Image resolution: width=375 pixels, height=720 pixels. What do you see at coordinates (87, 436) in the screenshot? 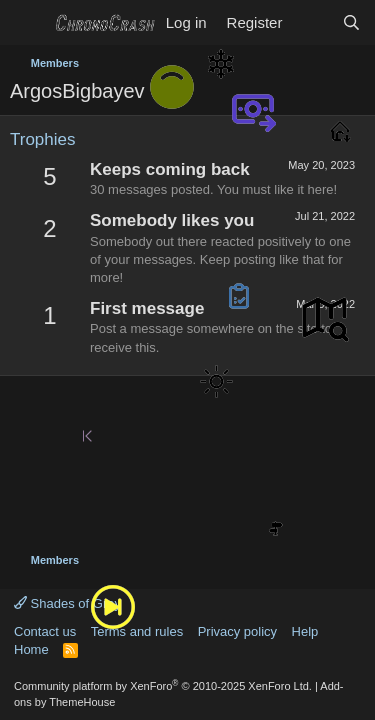
I see `navigate to the first item or beginning` at bounding box center [87, 436].